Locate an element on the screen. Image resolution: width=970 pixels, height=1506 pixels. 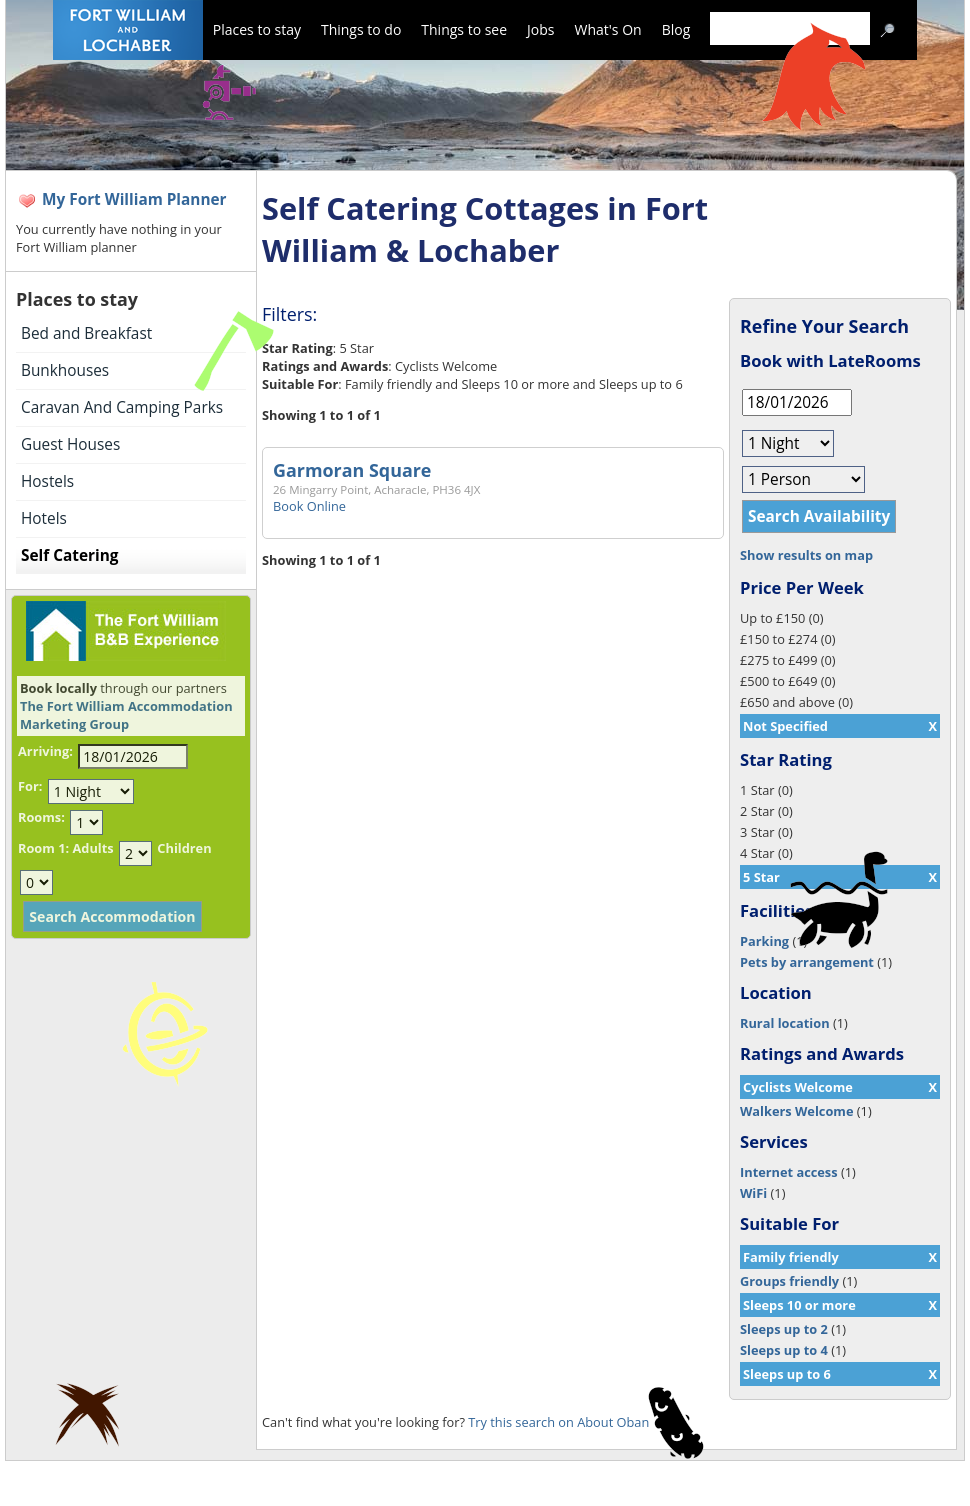
dismiss or close a dialog is located at coordinates (87, 1415).